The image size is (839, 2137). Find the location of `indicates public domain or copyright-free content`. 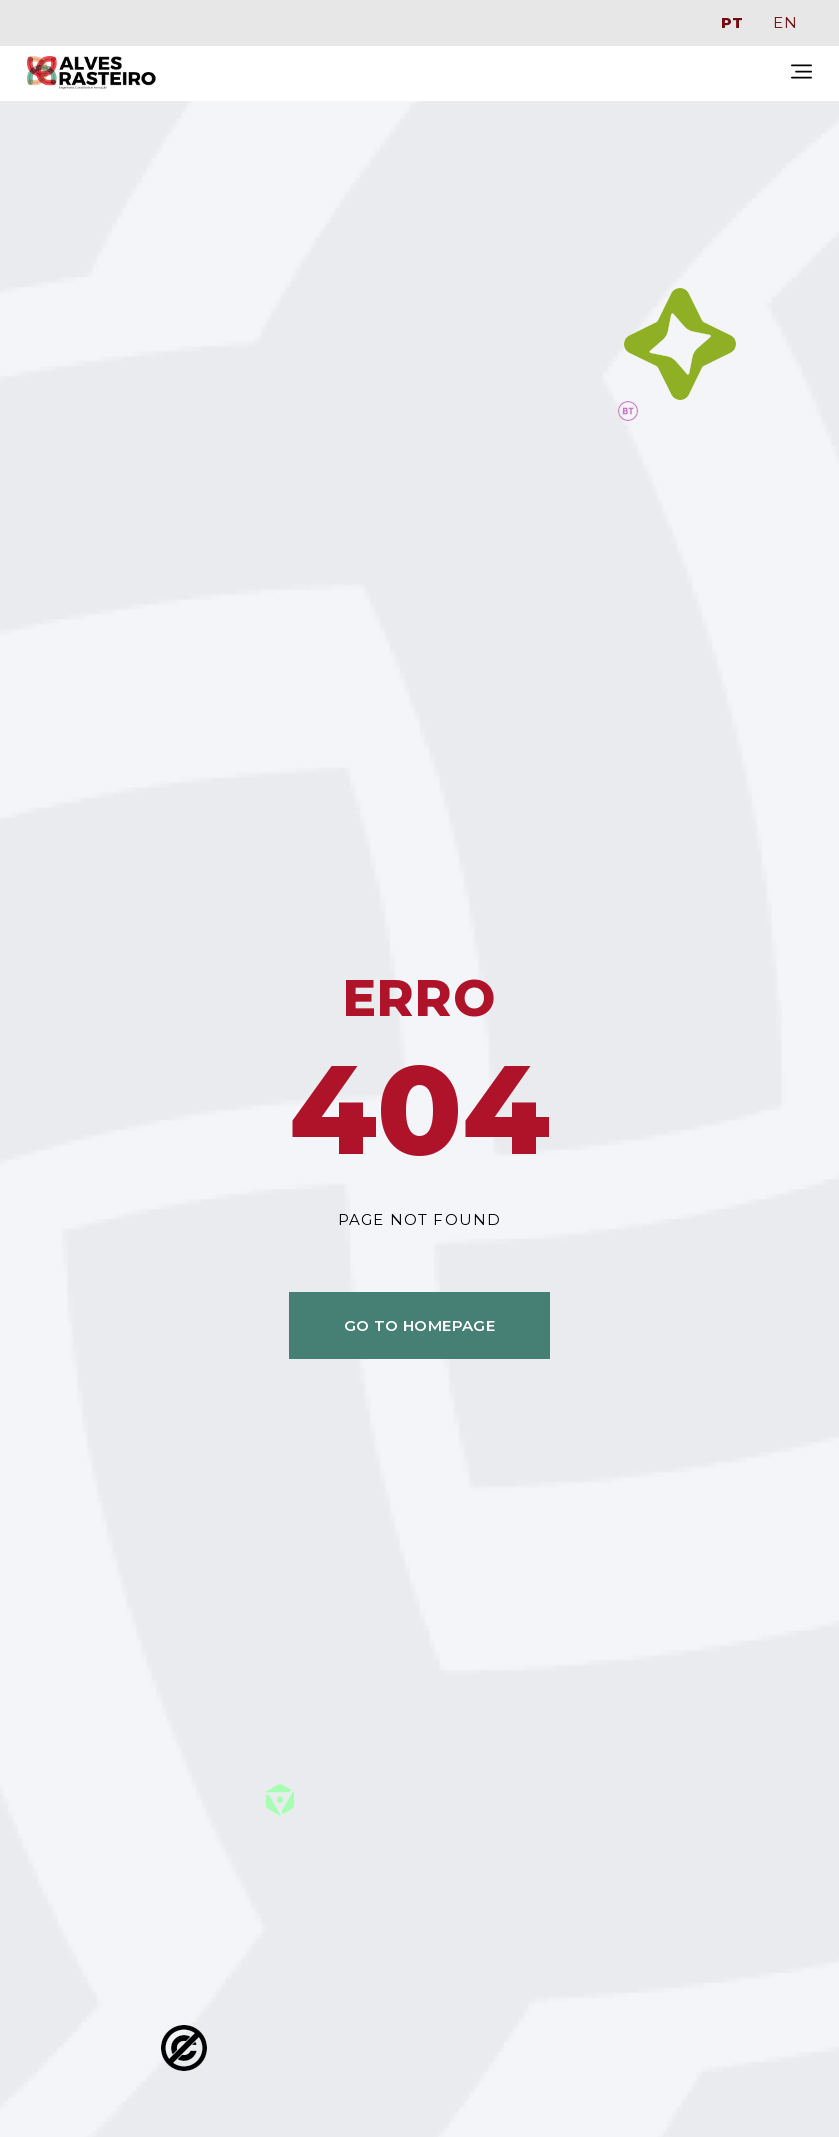

indicates public domain or copyright-free content is located at coordinates (184, 2048).